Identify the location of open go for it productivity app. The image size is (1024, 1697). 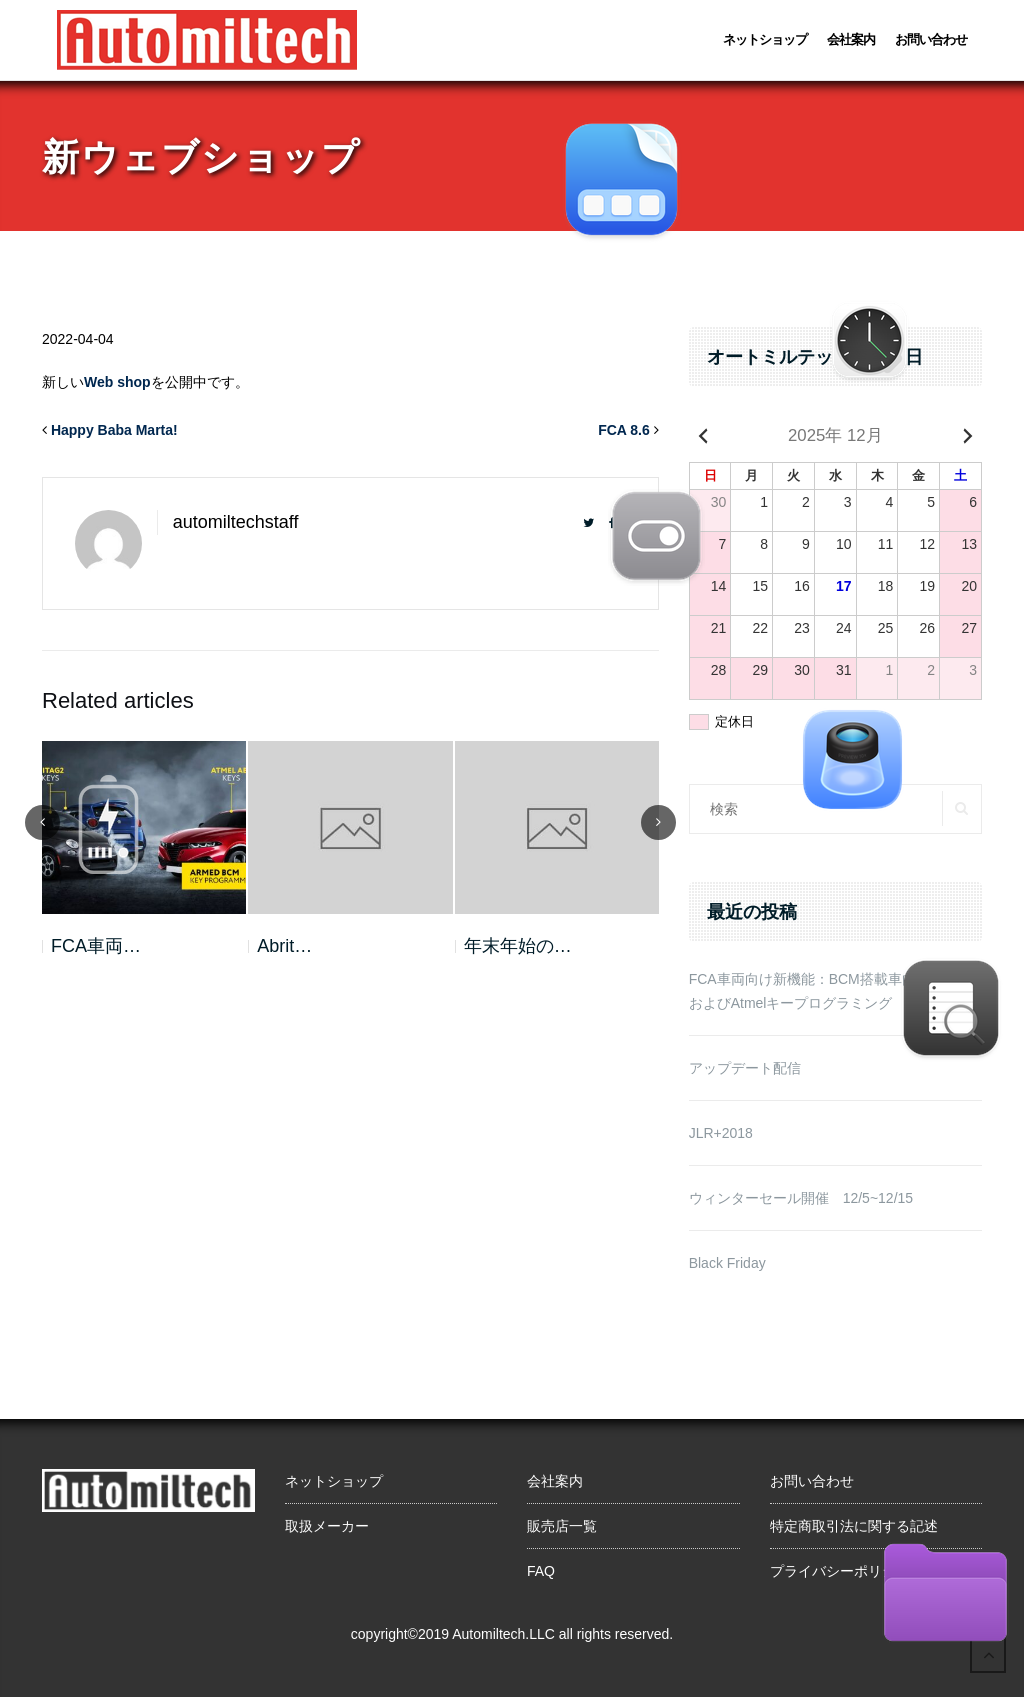
(869, 340).